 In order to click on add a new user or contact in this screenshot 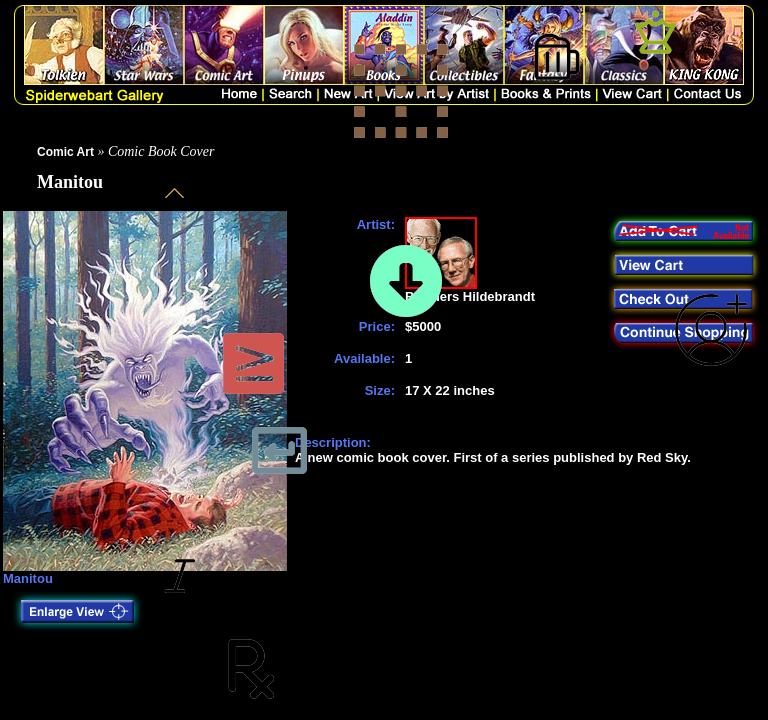, I will do `click(711, 330)`.